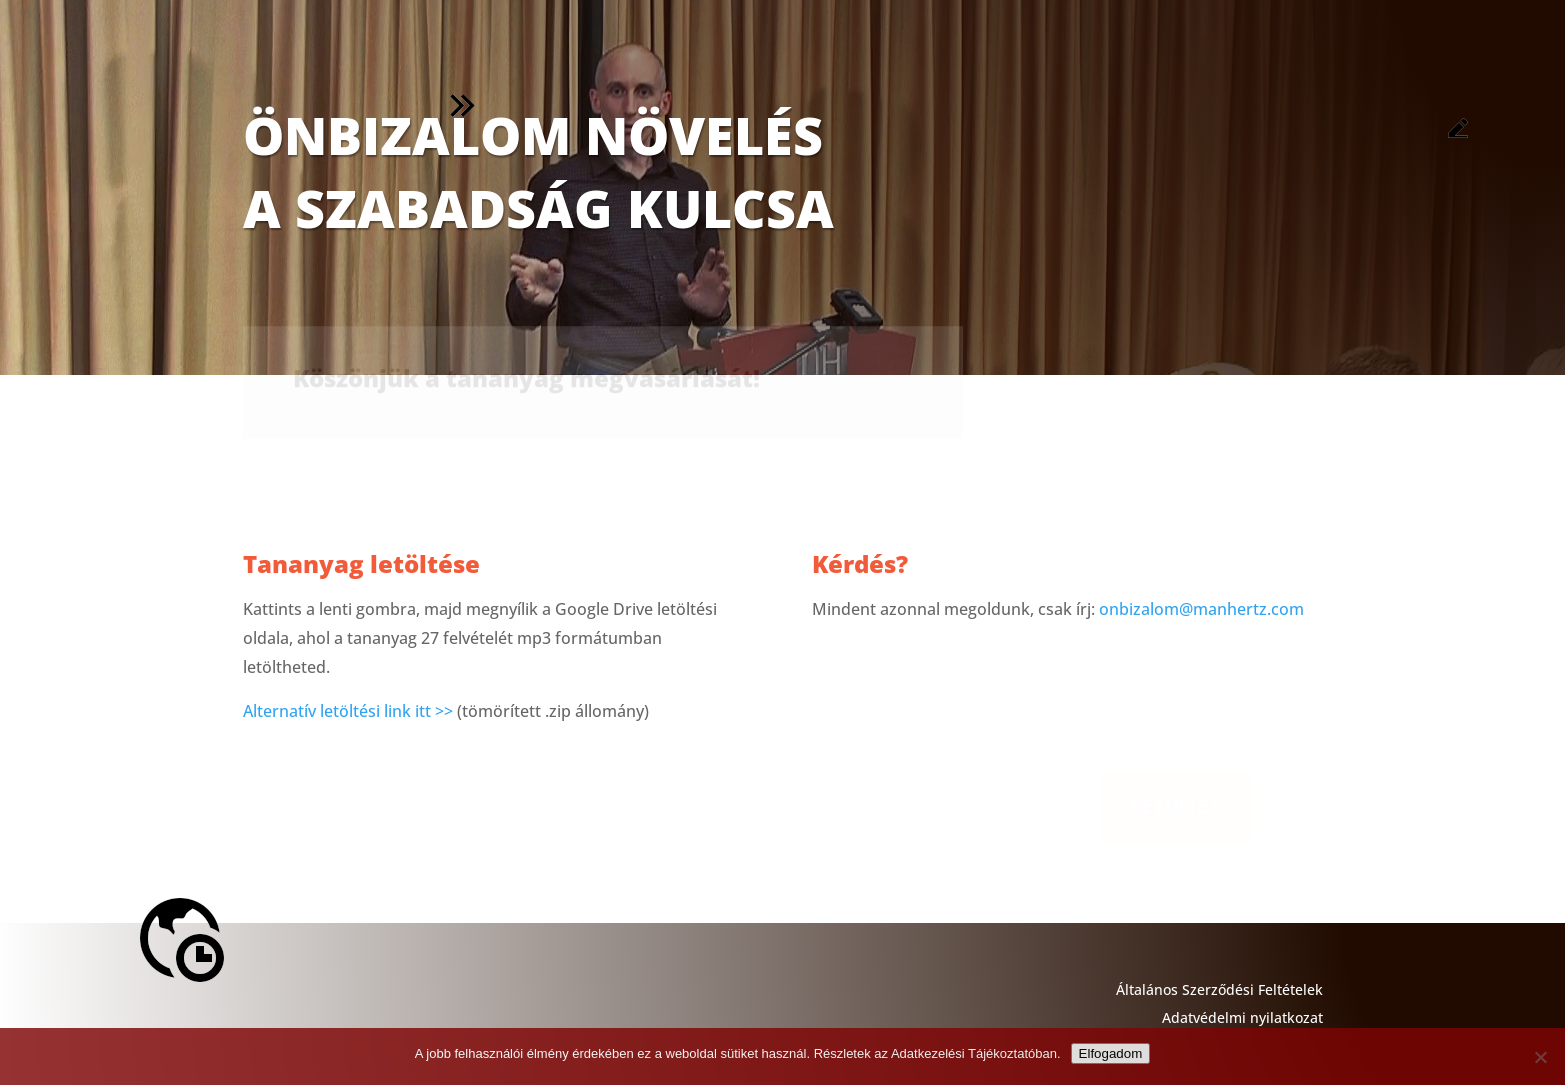 The height and width of the screenshot is (1085, 1565). What do you see at coordinates (1458, 128) in the screenshot?
I see `edit content or text` at bounding box center [1458, 128].